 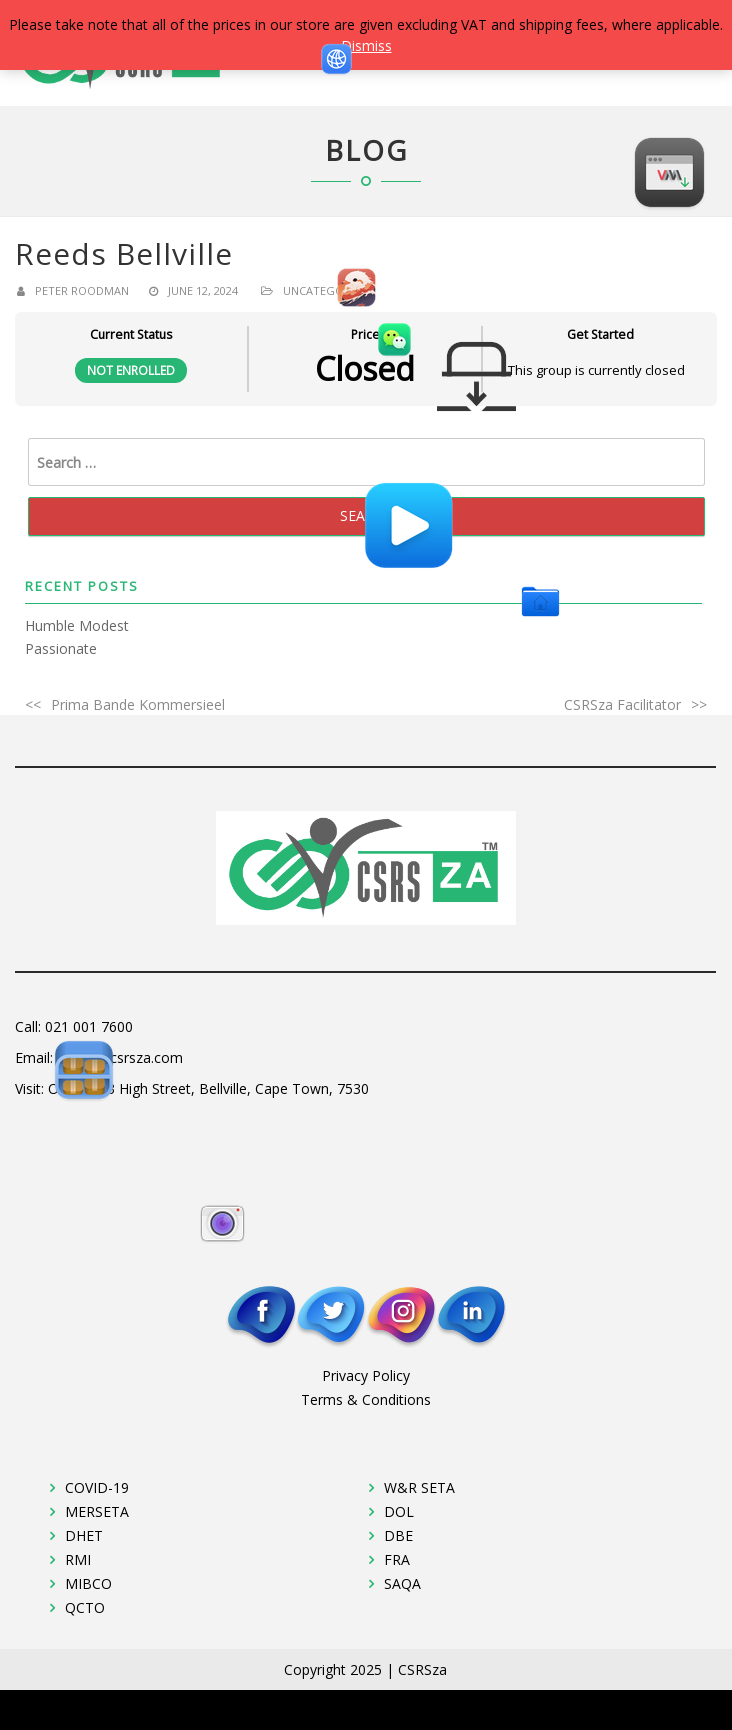 What do you see at coordinates (84, 1070) in the screenshot?
I see `open warehouse flatpak manager` at bounding box center [84, 1070].